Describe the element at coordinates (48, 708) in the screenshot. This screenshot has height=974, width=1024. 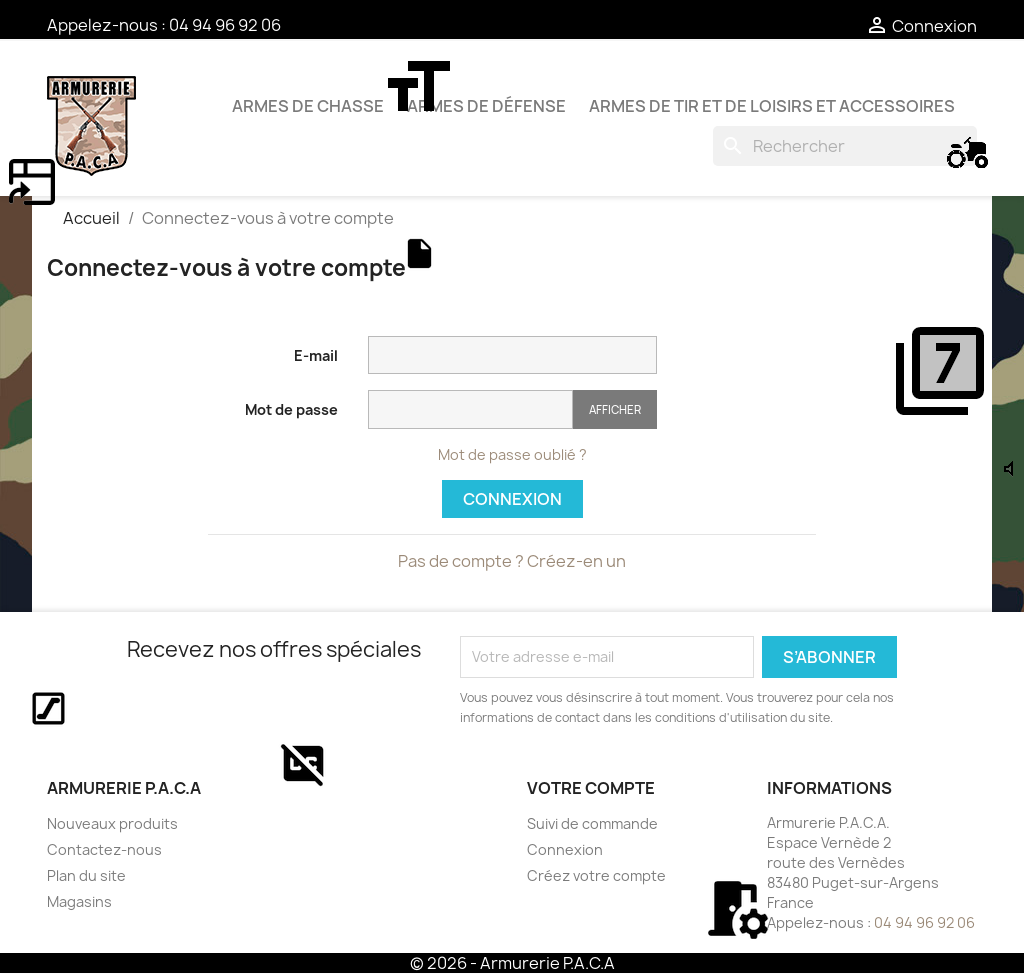
I see `indicates escalator location in a building or transit station` at that location.